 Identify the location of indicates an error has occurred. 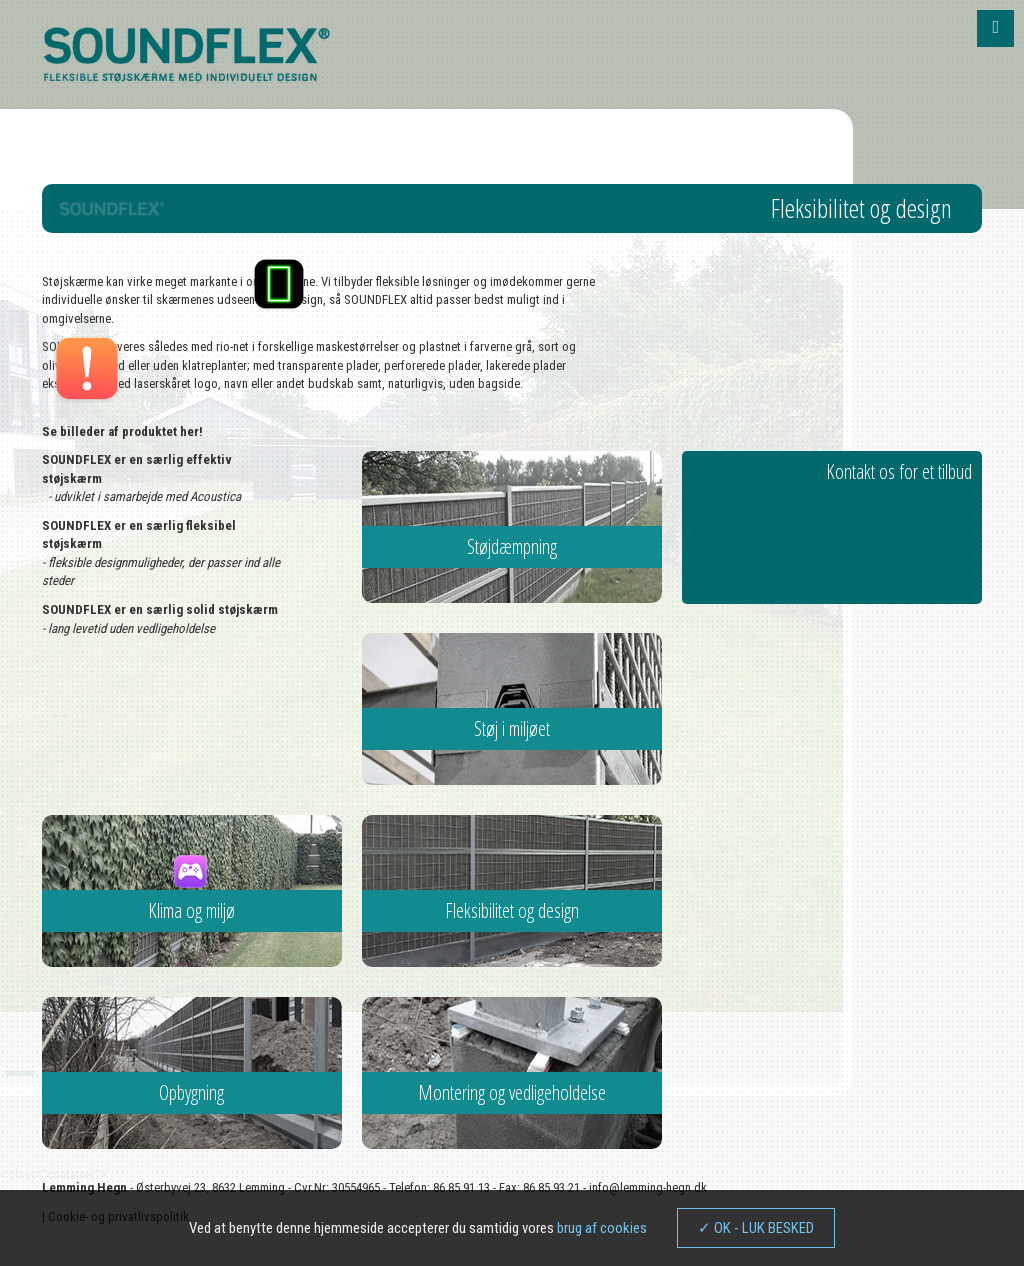
(87, 370).